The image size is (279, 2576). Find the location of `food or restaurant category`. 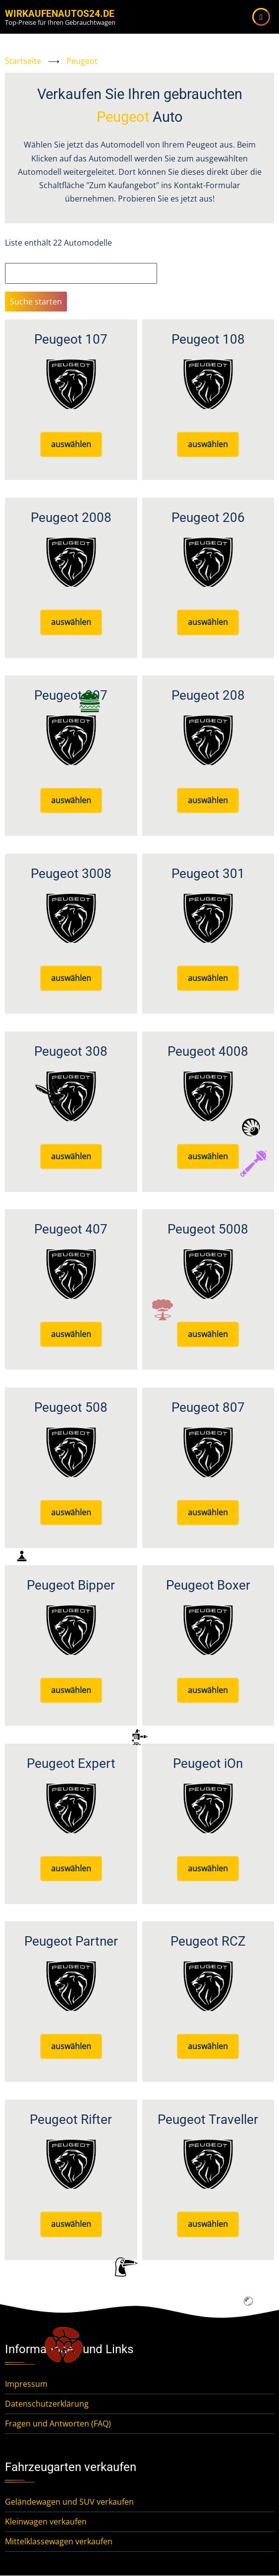

food or restaurant category is located at coordinates (90, 702).